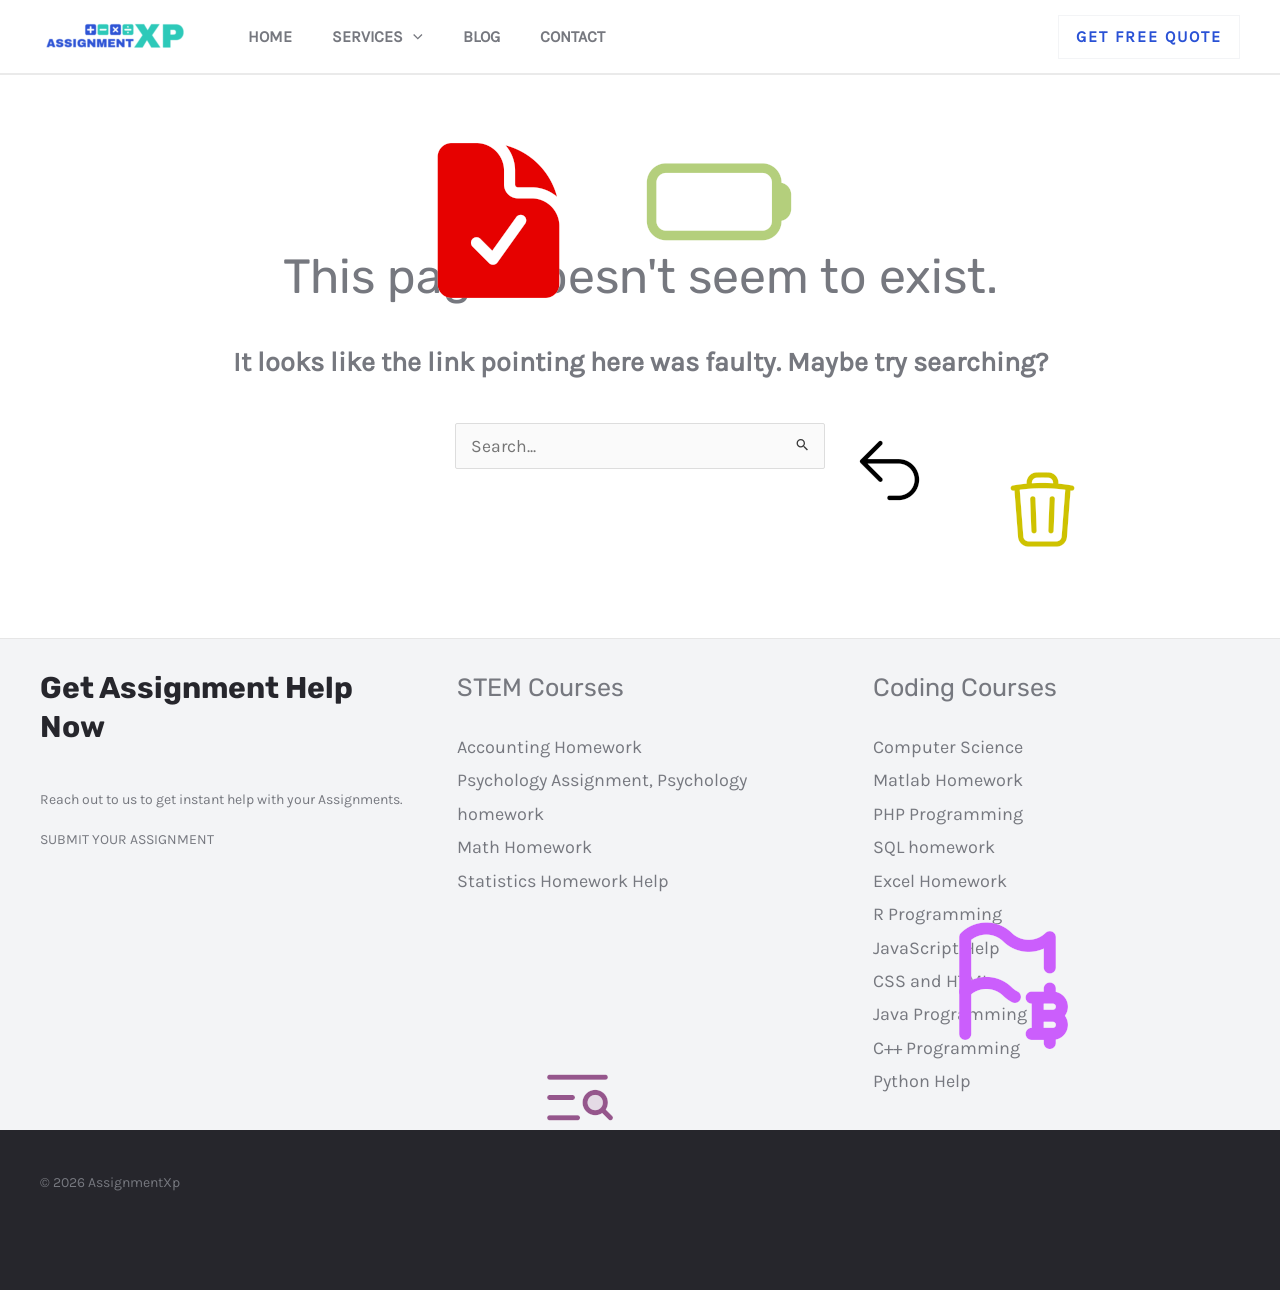 The width and height of the screenshot is (1280, 1292). Describe the element at coordinates (1007, 979) in the screenshot. I see `flag or mark a bitcoin transaction` at that location.